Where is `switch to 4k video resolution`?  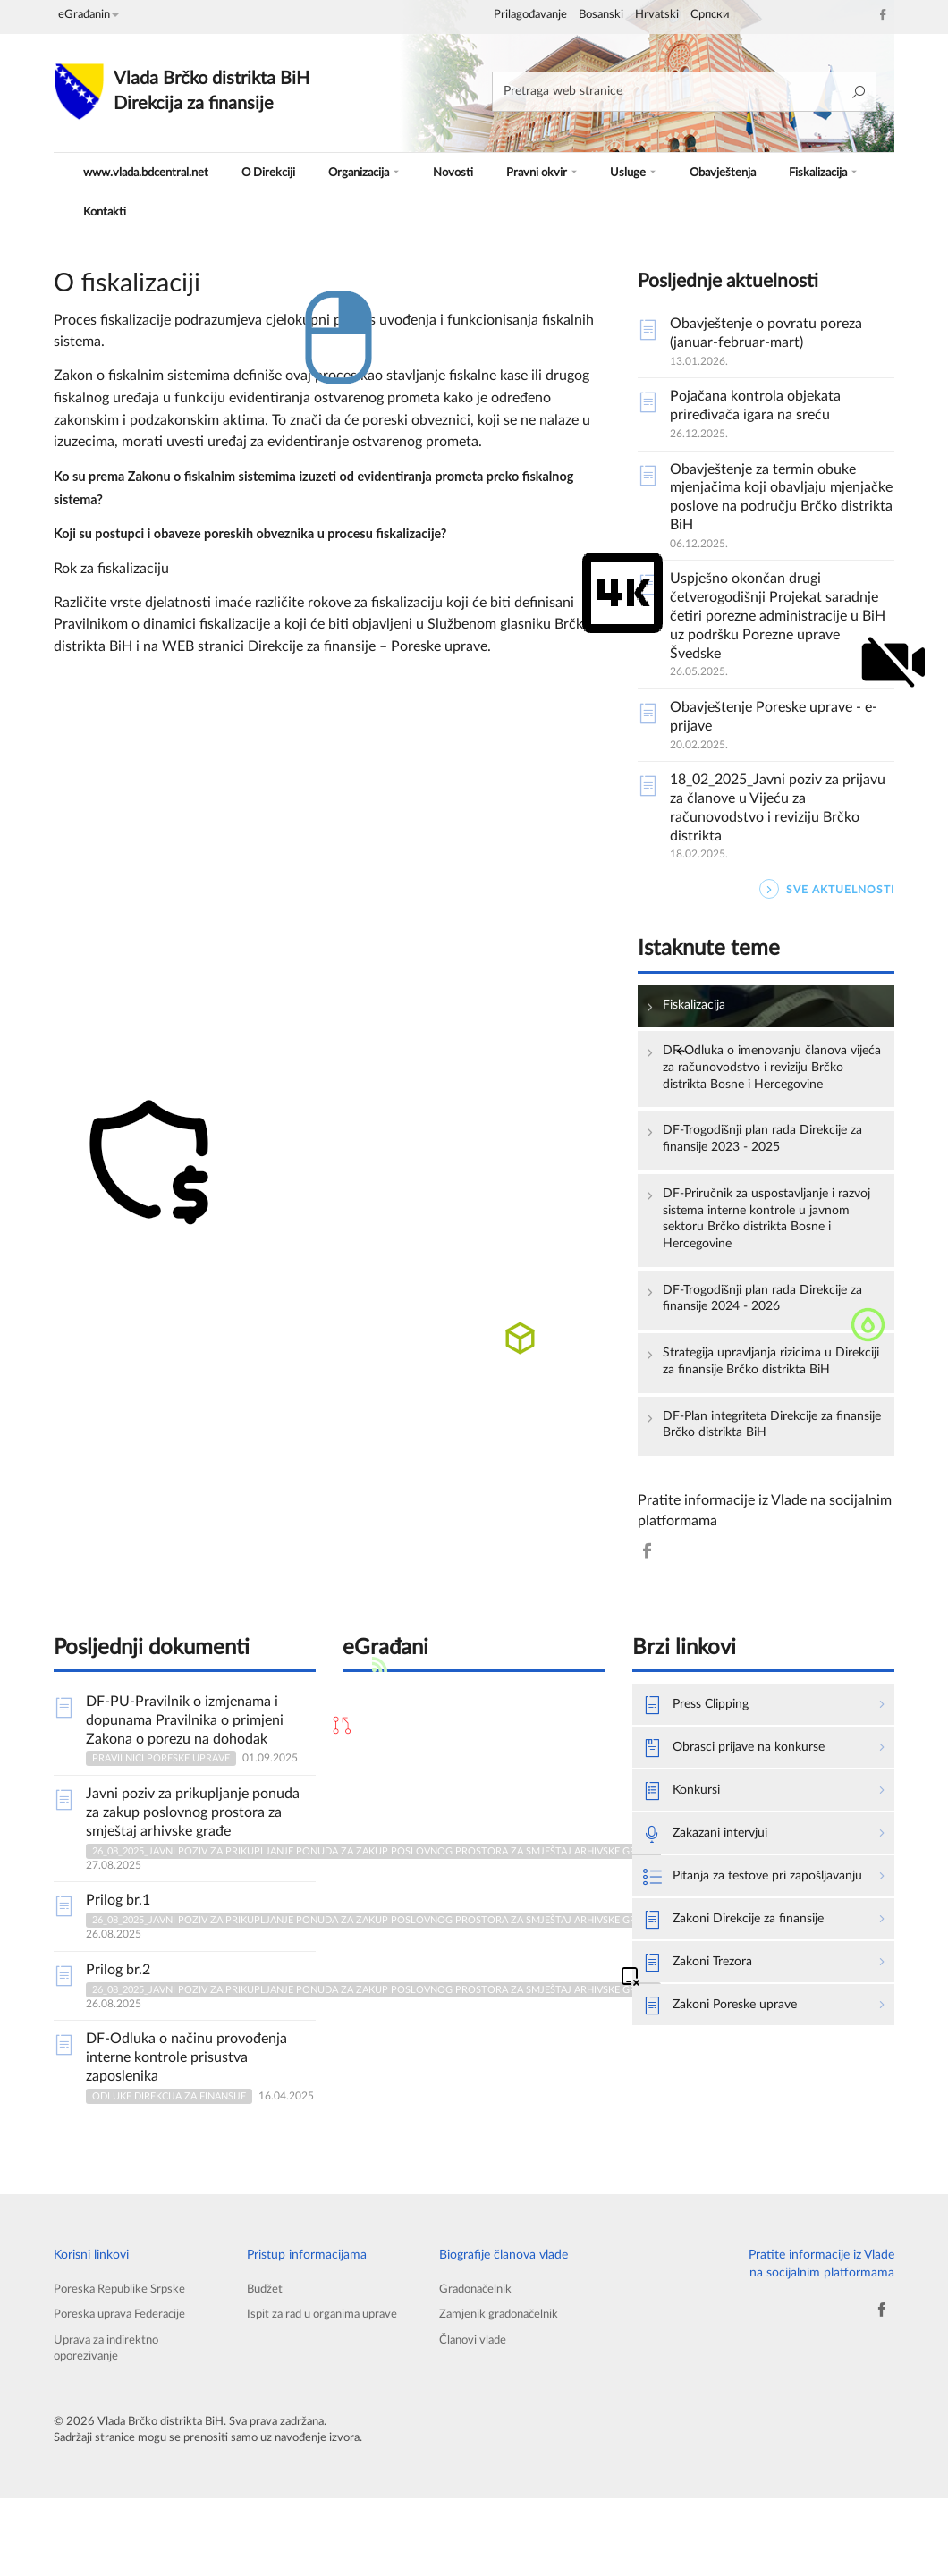
switch to 4k video resolution is located at coordinates (622, 593).